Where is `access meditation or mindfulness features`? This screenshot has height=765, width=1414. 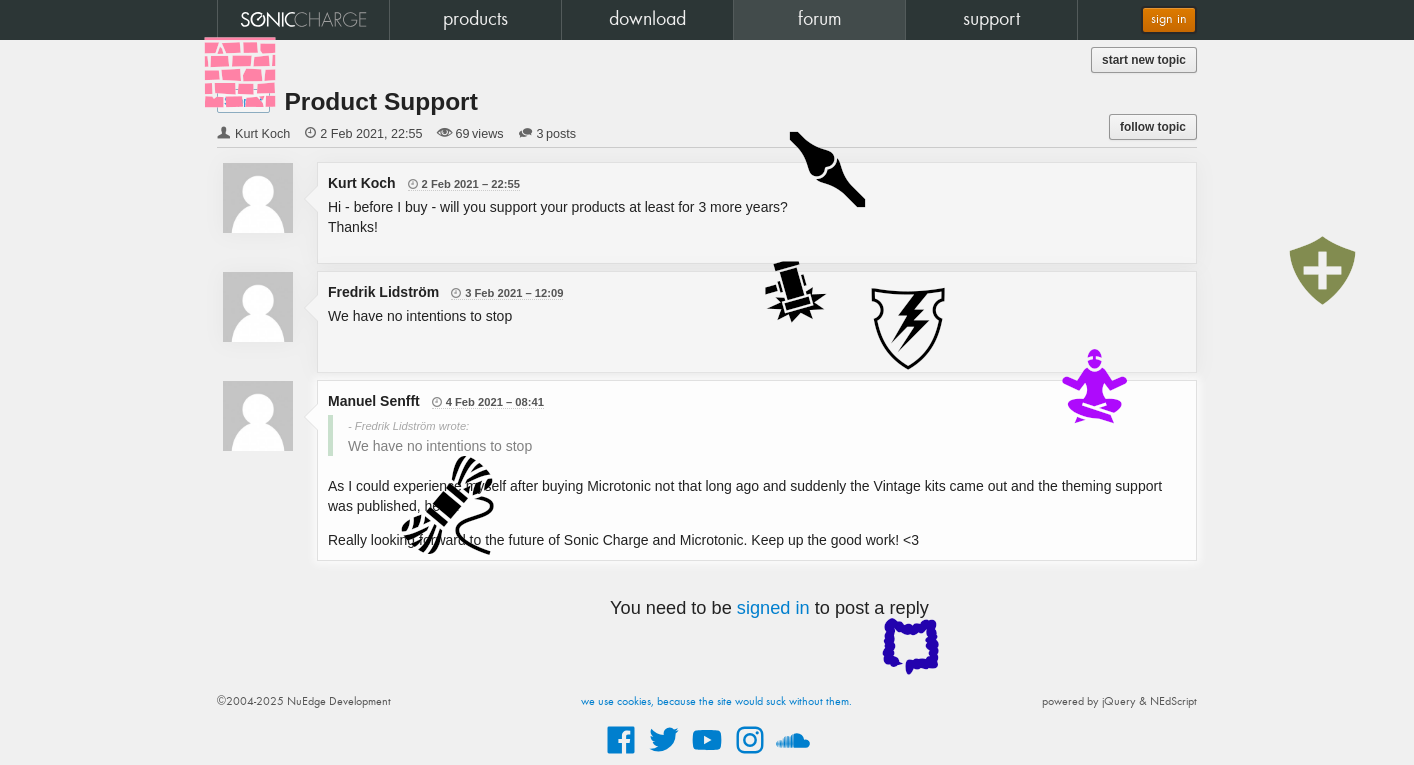 access meditation or mindfulness features is located at coordinates (1093, 386).